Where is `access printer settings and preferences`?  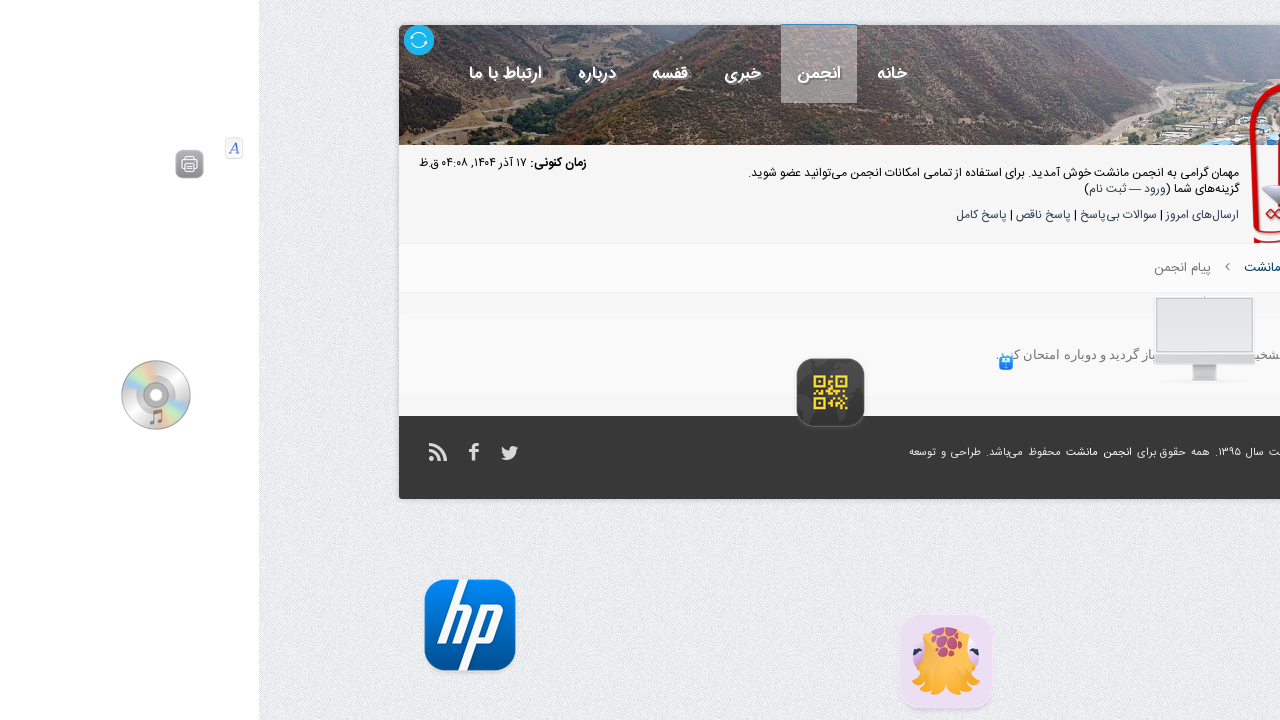
access printer settings and preferences is located at coordinates (189, 164).